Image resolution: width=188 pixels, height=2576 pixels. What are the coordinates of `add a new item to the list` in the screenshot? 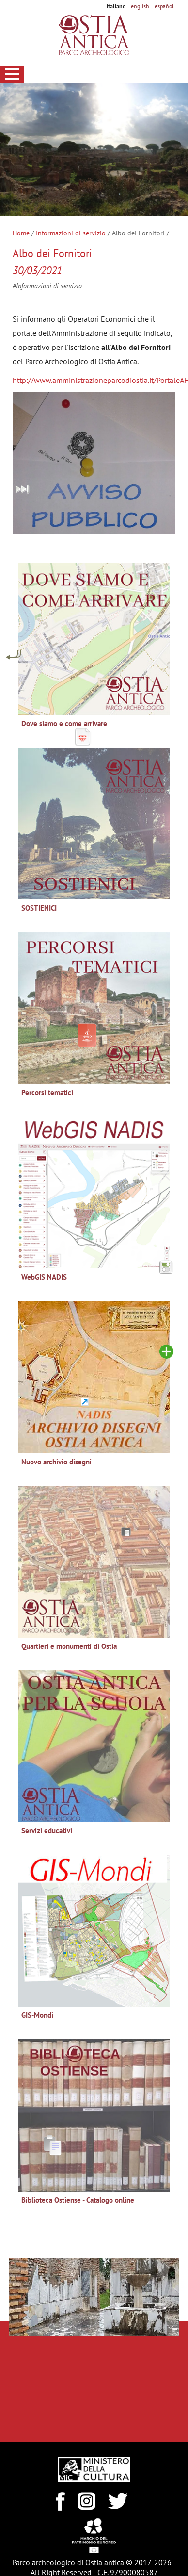 It's located at (166, 1351).